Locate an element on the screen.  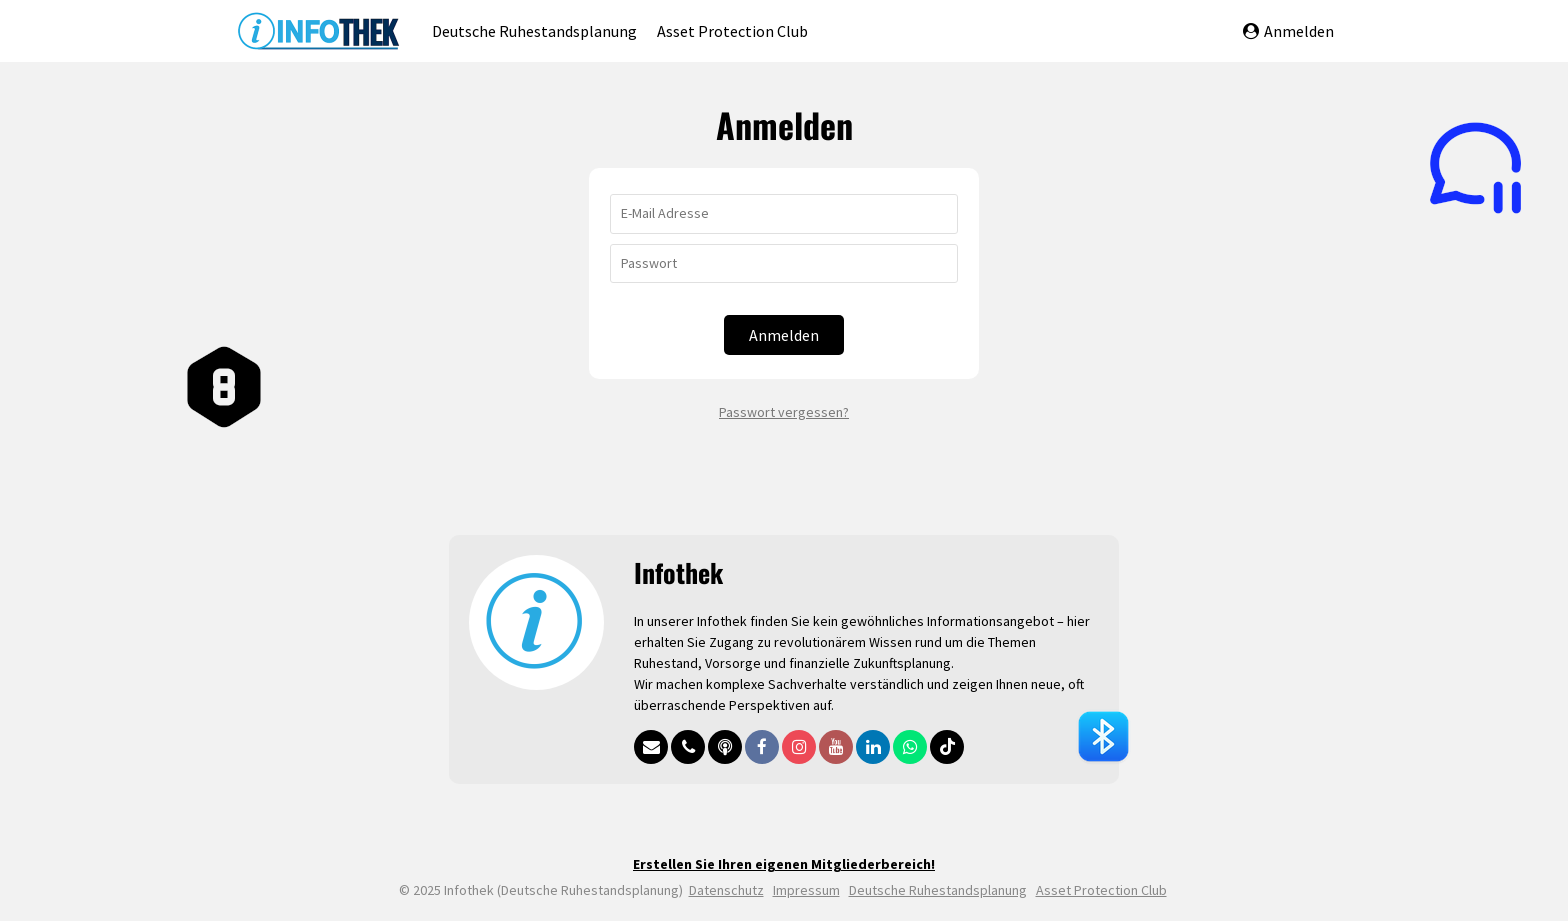
pause message notifications is located at coordinates (1475, 163).